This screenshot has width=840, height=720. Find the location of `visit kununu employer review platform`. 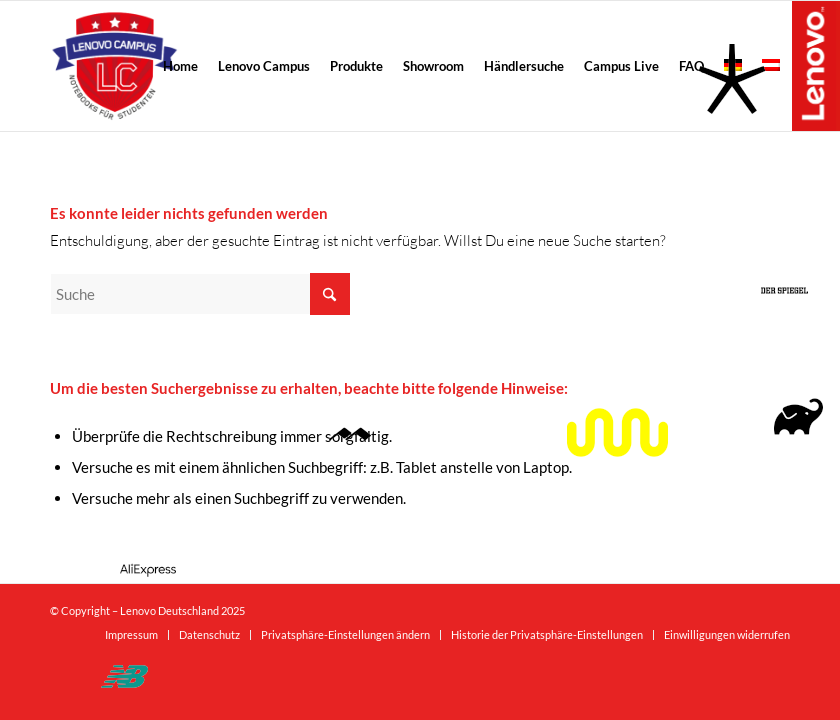

visit kununu employer review platform is located at coordinates (617, 432).